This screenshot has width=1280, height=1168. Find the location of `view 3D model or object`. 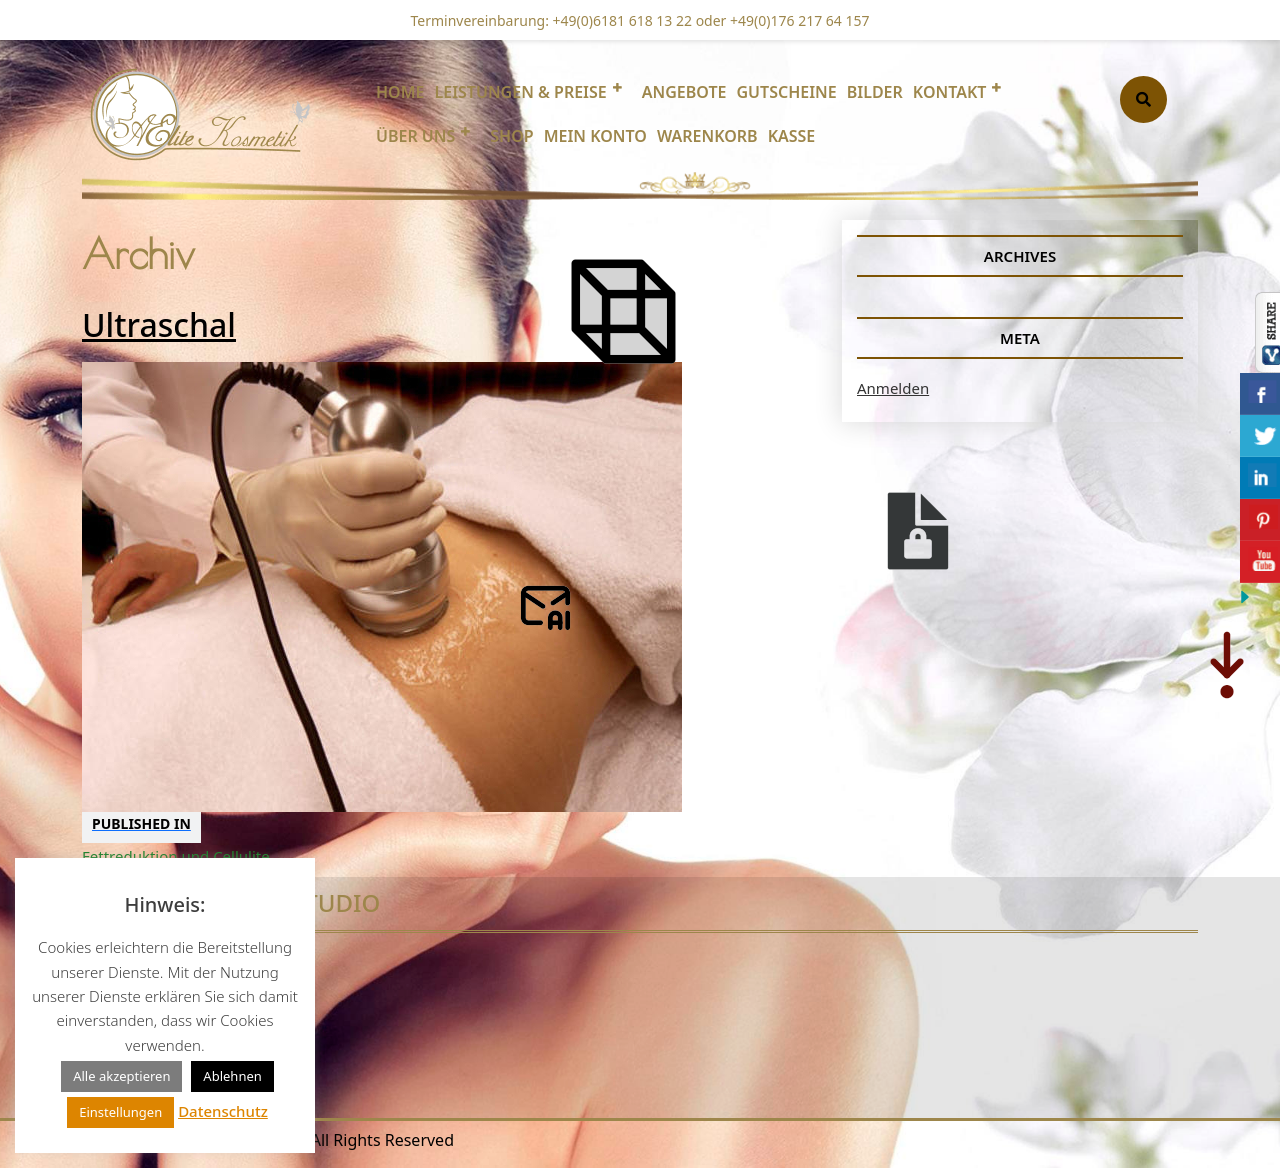

view 3D model or object is located at coordinates (623, 311).